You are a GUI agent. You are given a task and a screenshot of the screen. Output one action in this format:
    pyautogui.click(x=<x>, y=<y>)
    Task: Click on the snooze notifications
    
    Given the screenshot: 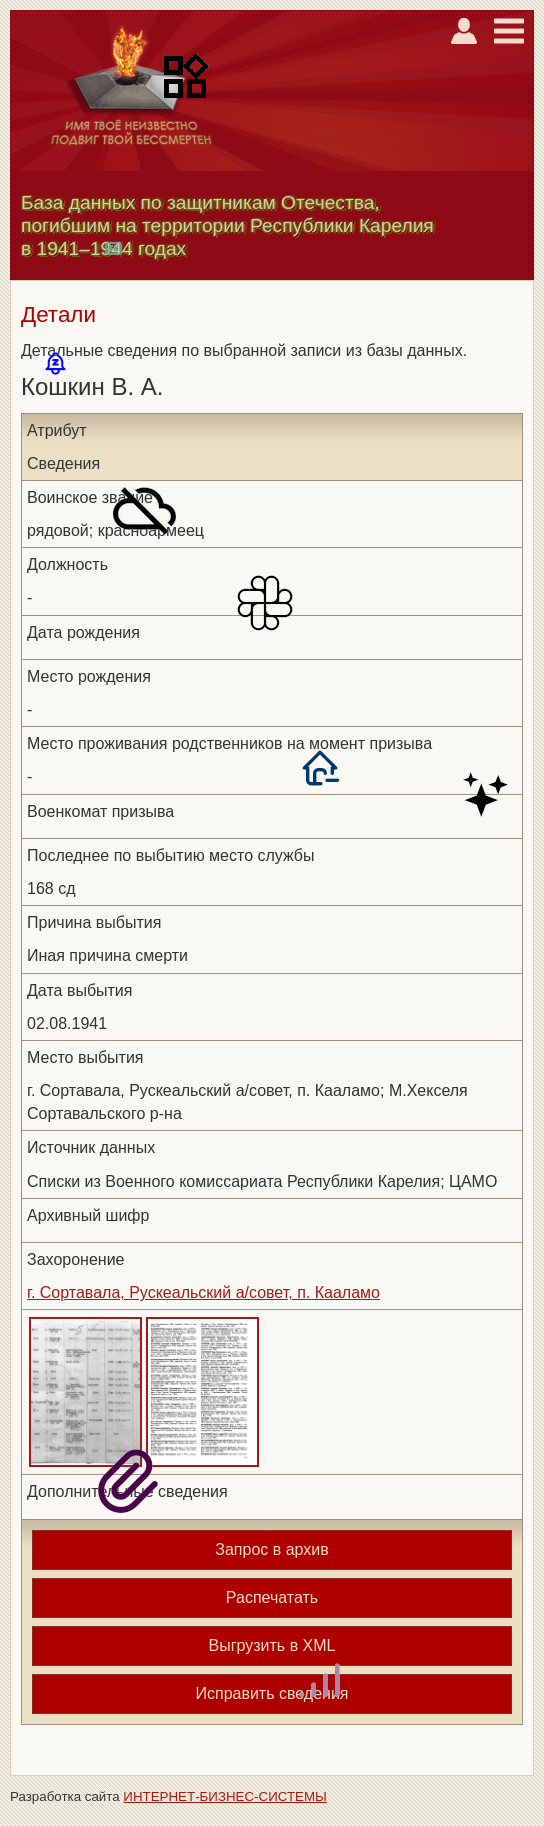 What is the action you would take?
    pyautogui.click(x=55, y=363)
    